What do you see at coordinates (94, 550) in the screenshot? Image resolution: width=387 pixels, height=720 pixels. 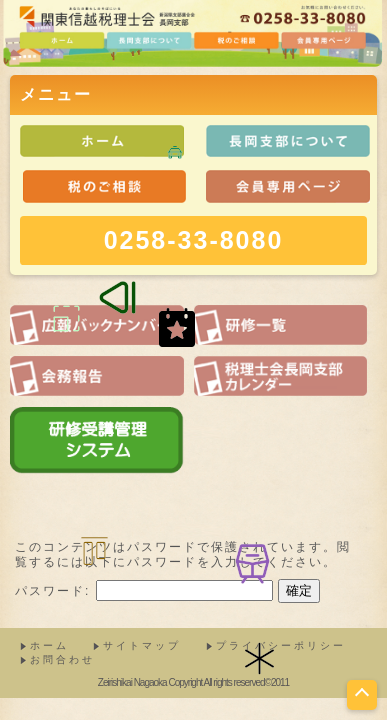 I see `align selected objects to the top edge` at bounding box center [94, 550].